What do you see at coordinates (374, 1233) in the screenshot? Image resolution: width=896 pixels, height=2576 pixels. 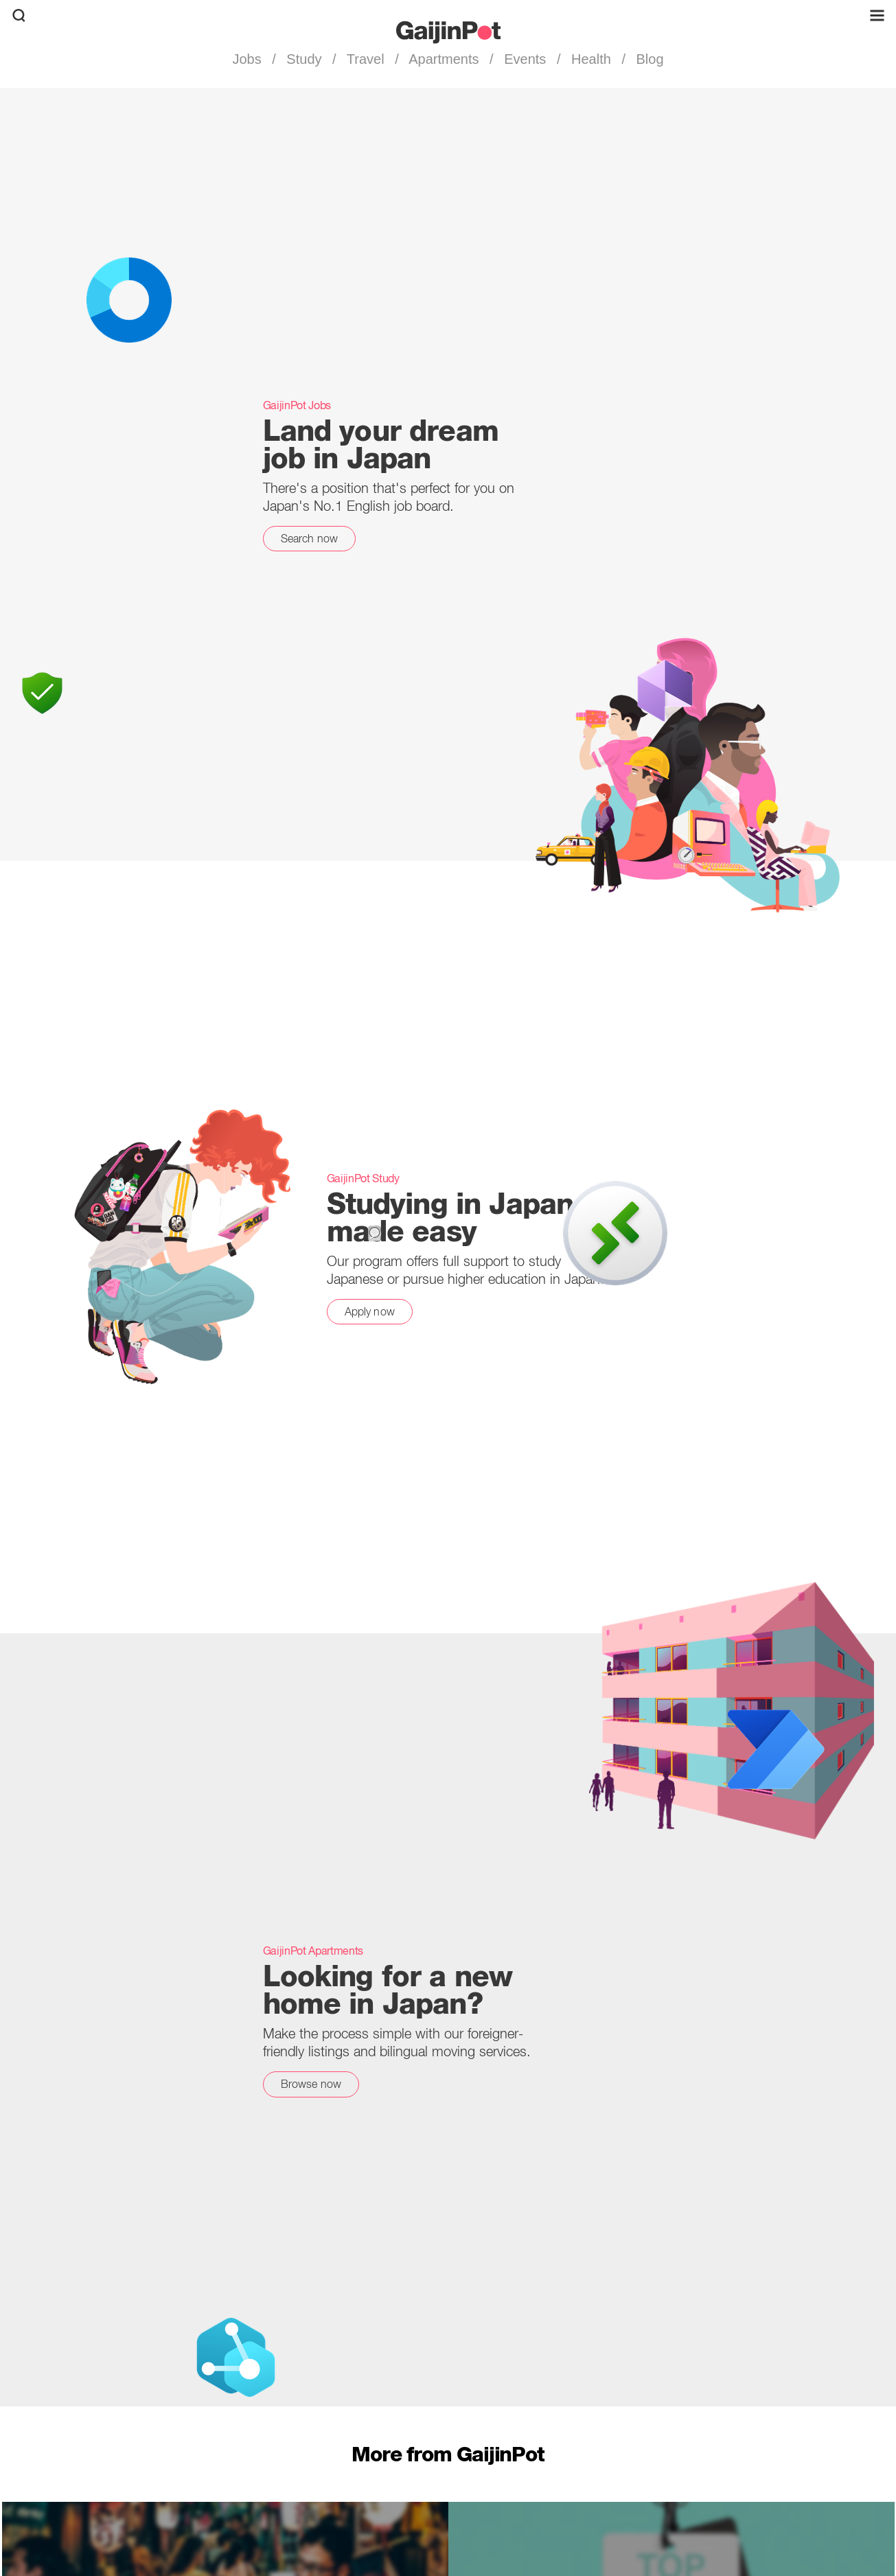 I see `open disk management utility` at bounding box center [374, 1233].